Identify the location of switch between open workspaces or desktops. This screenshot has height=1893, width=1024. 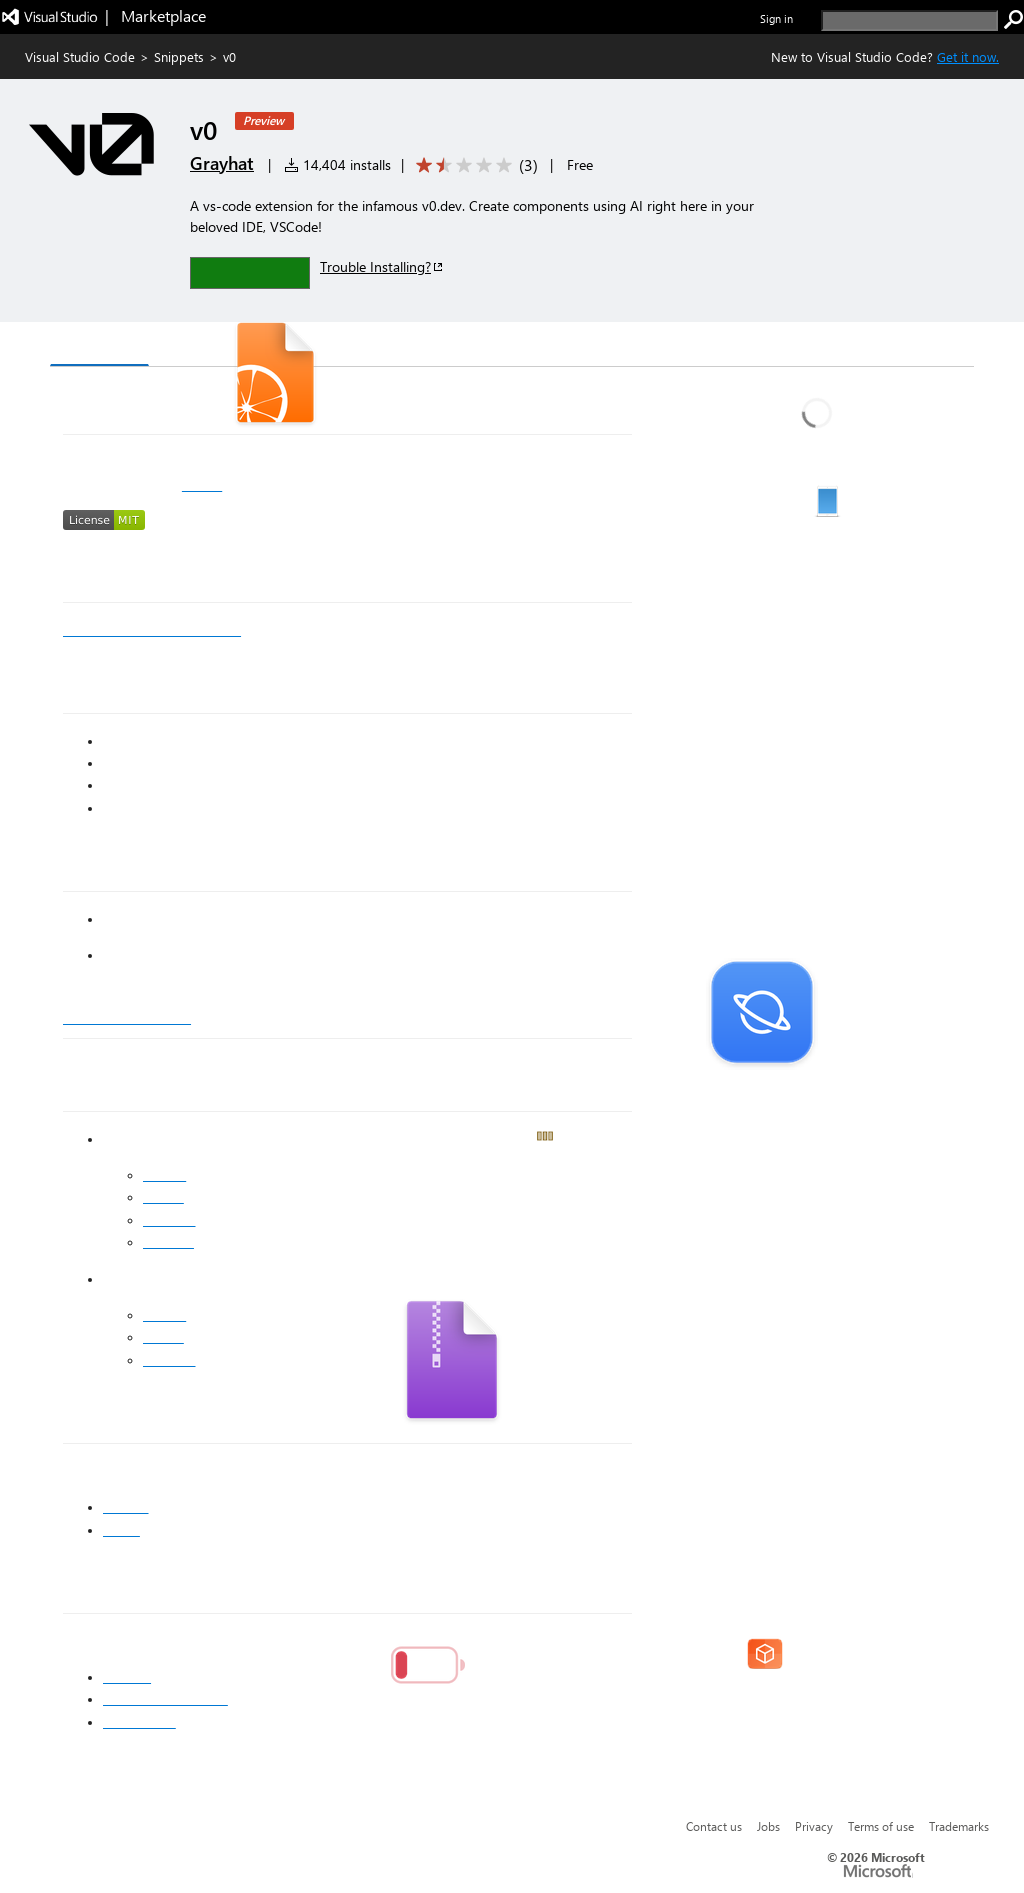
(545, 1136).